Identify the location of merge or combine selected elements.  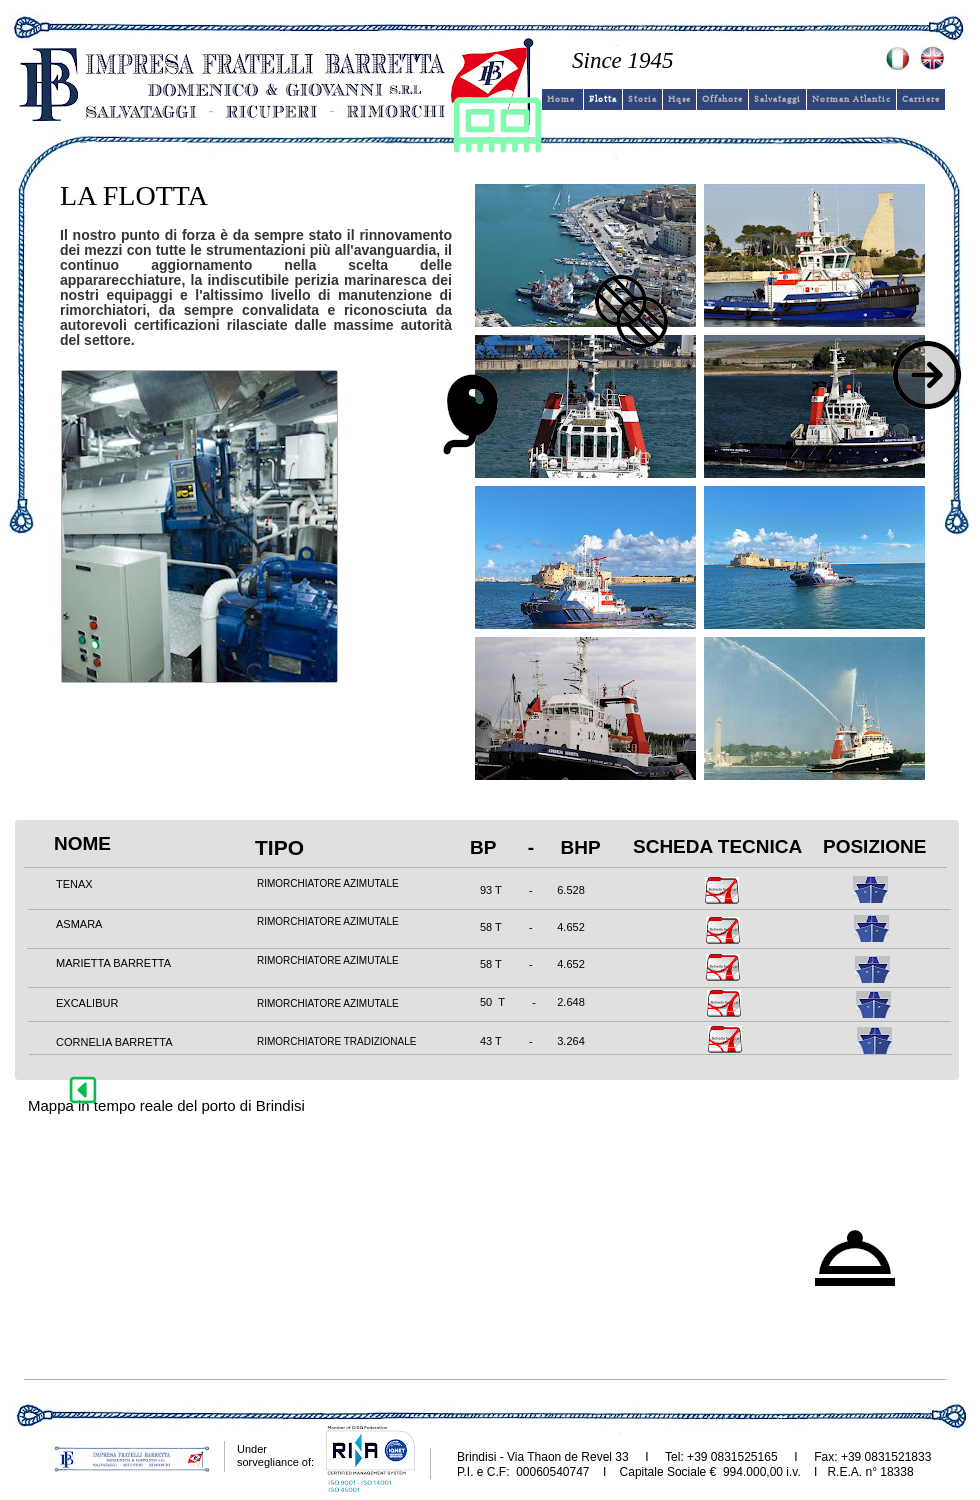
(631, 311).